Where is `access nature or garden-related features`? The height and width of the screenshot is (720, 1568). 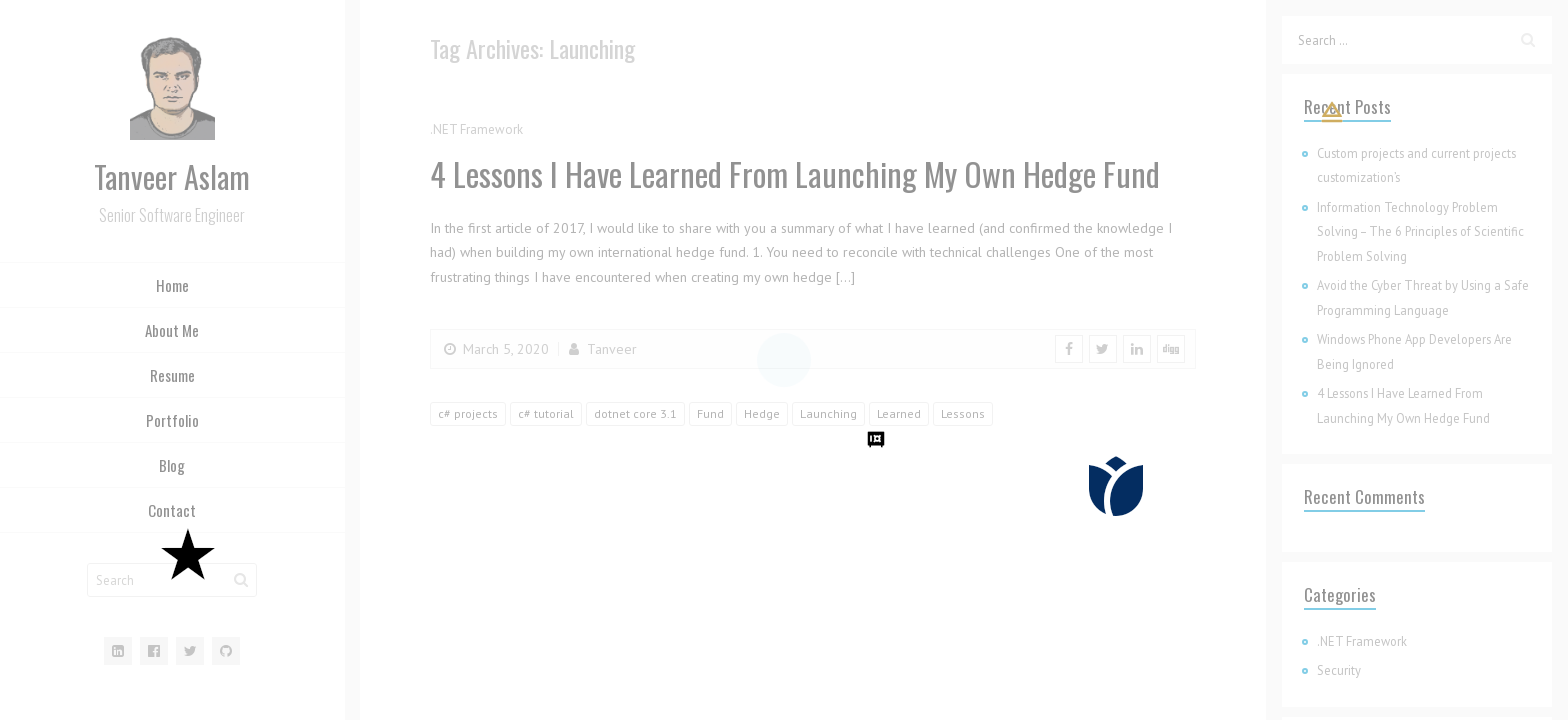
access nature or garden-related features is located at coordinates (1116, 486).